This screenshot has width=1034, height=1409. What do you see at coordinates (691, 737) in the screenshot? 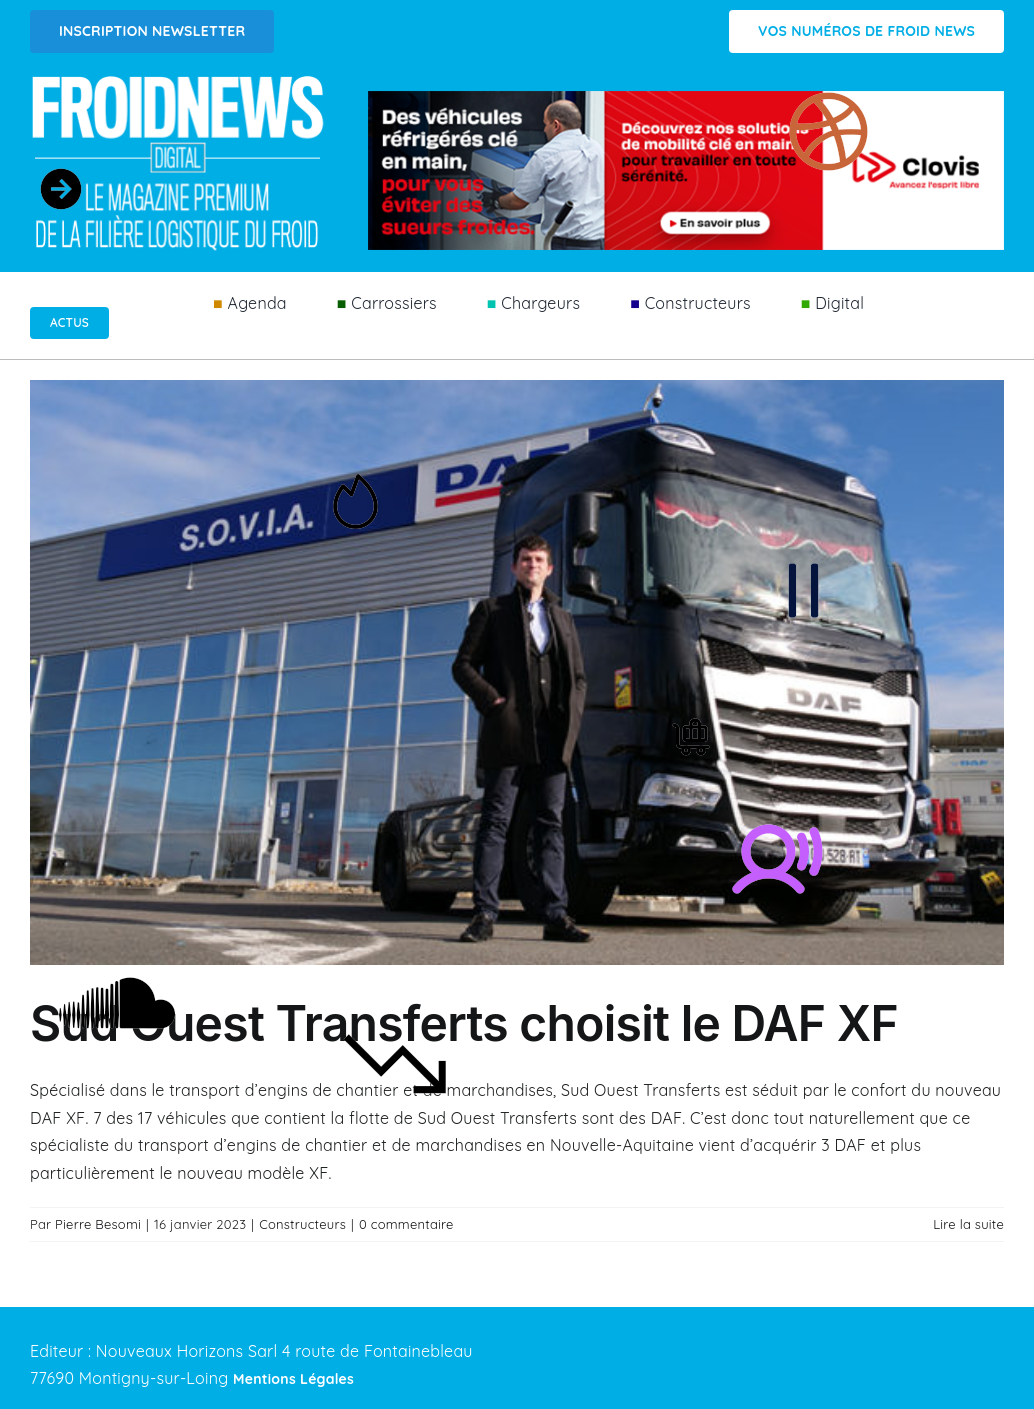
I see `baggage claim area indicator` at bounding box center [691, 737].